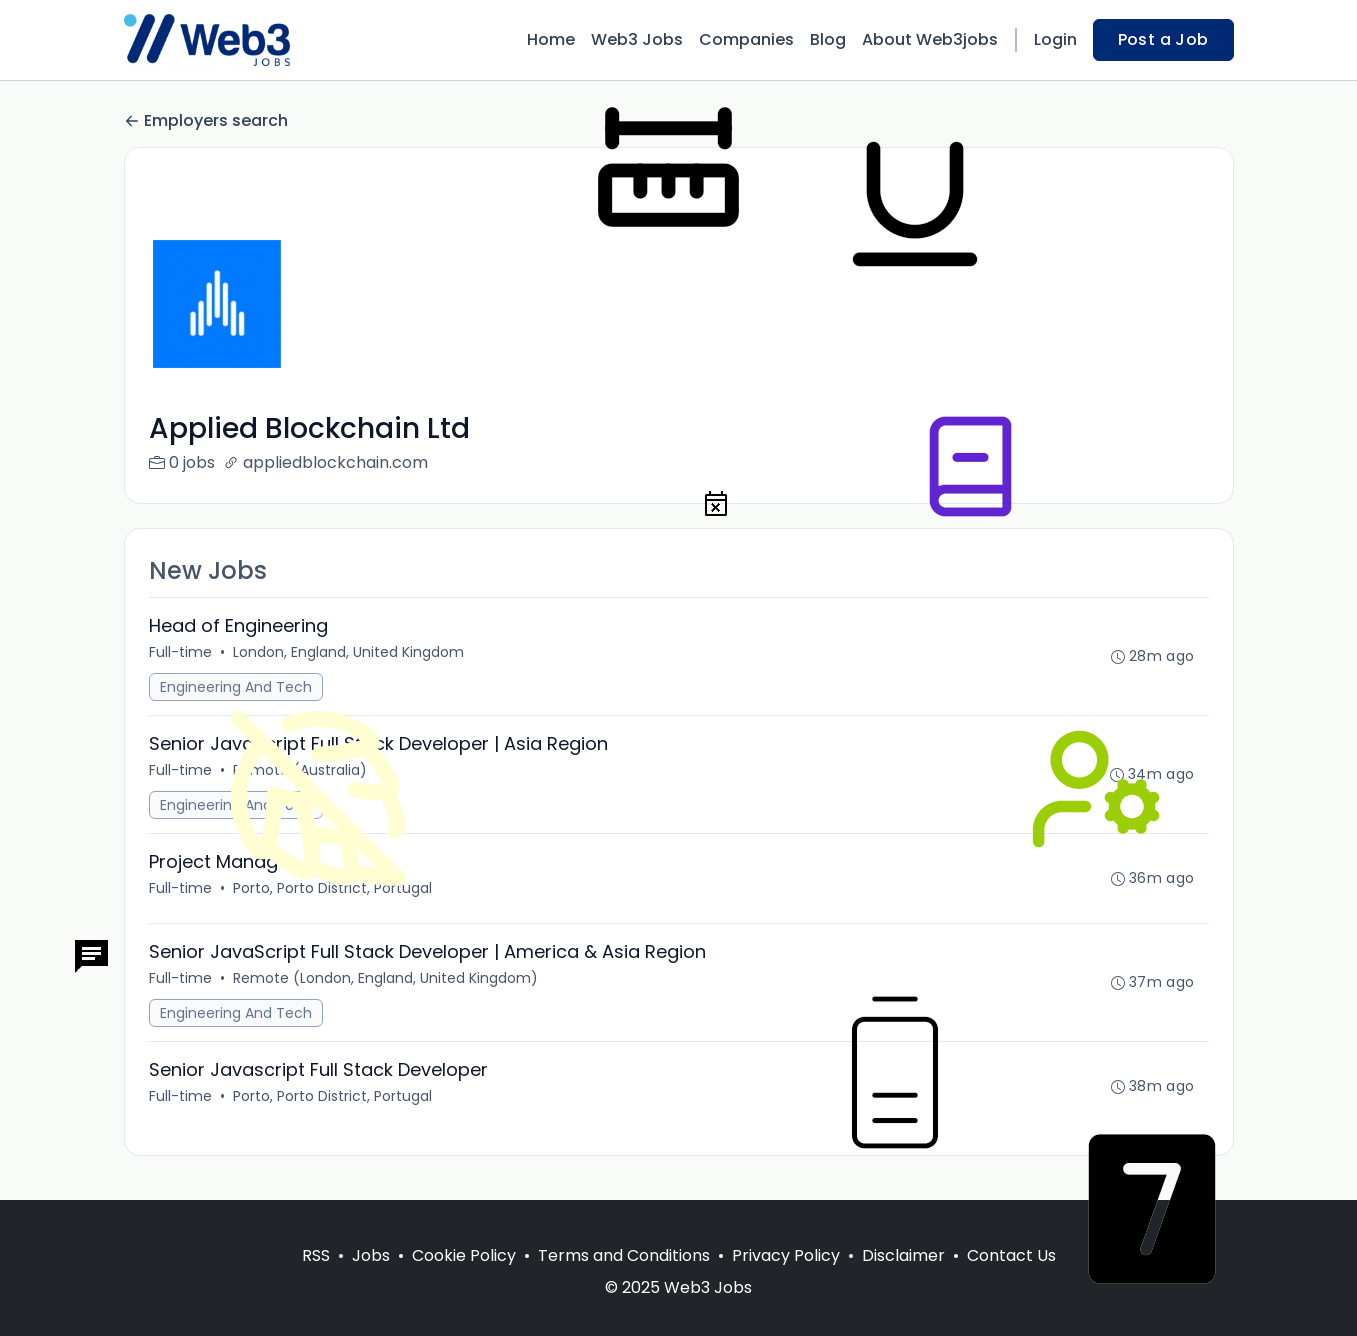  What do you see at coordinates (895, 1075) in the screenshot?
I see `battery at medium charge level` at bounding box center [895, 1075].